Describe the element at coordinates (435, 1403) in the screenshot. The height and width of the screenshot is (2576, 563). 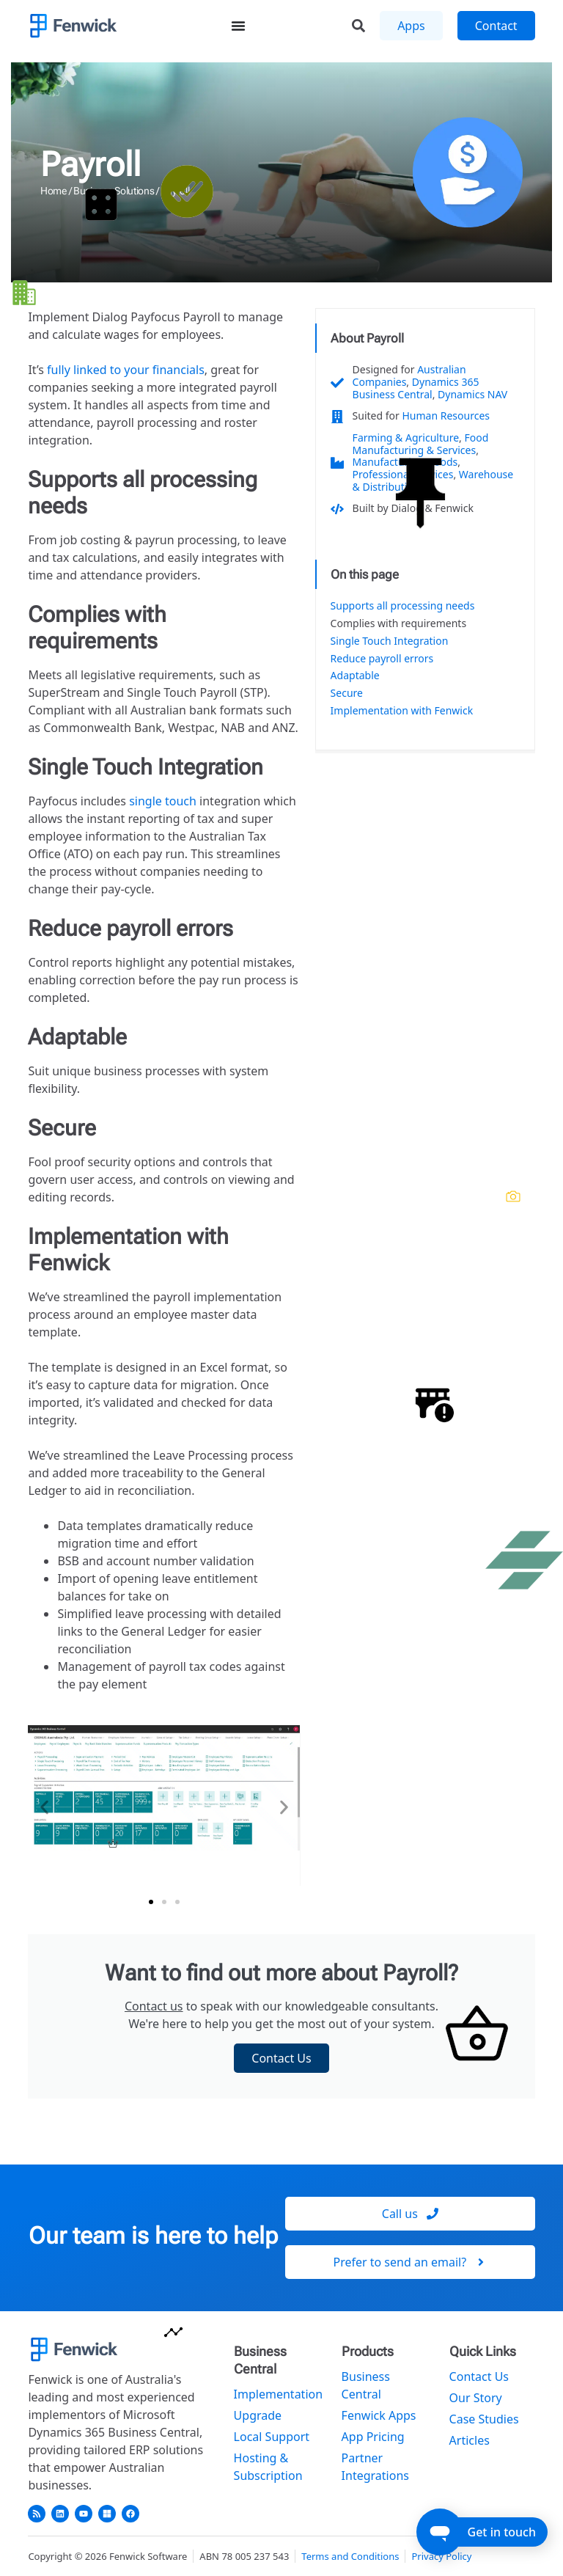
I see `bridge alert or infrastructure warning` at that location.